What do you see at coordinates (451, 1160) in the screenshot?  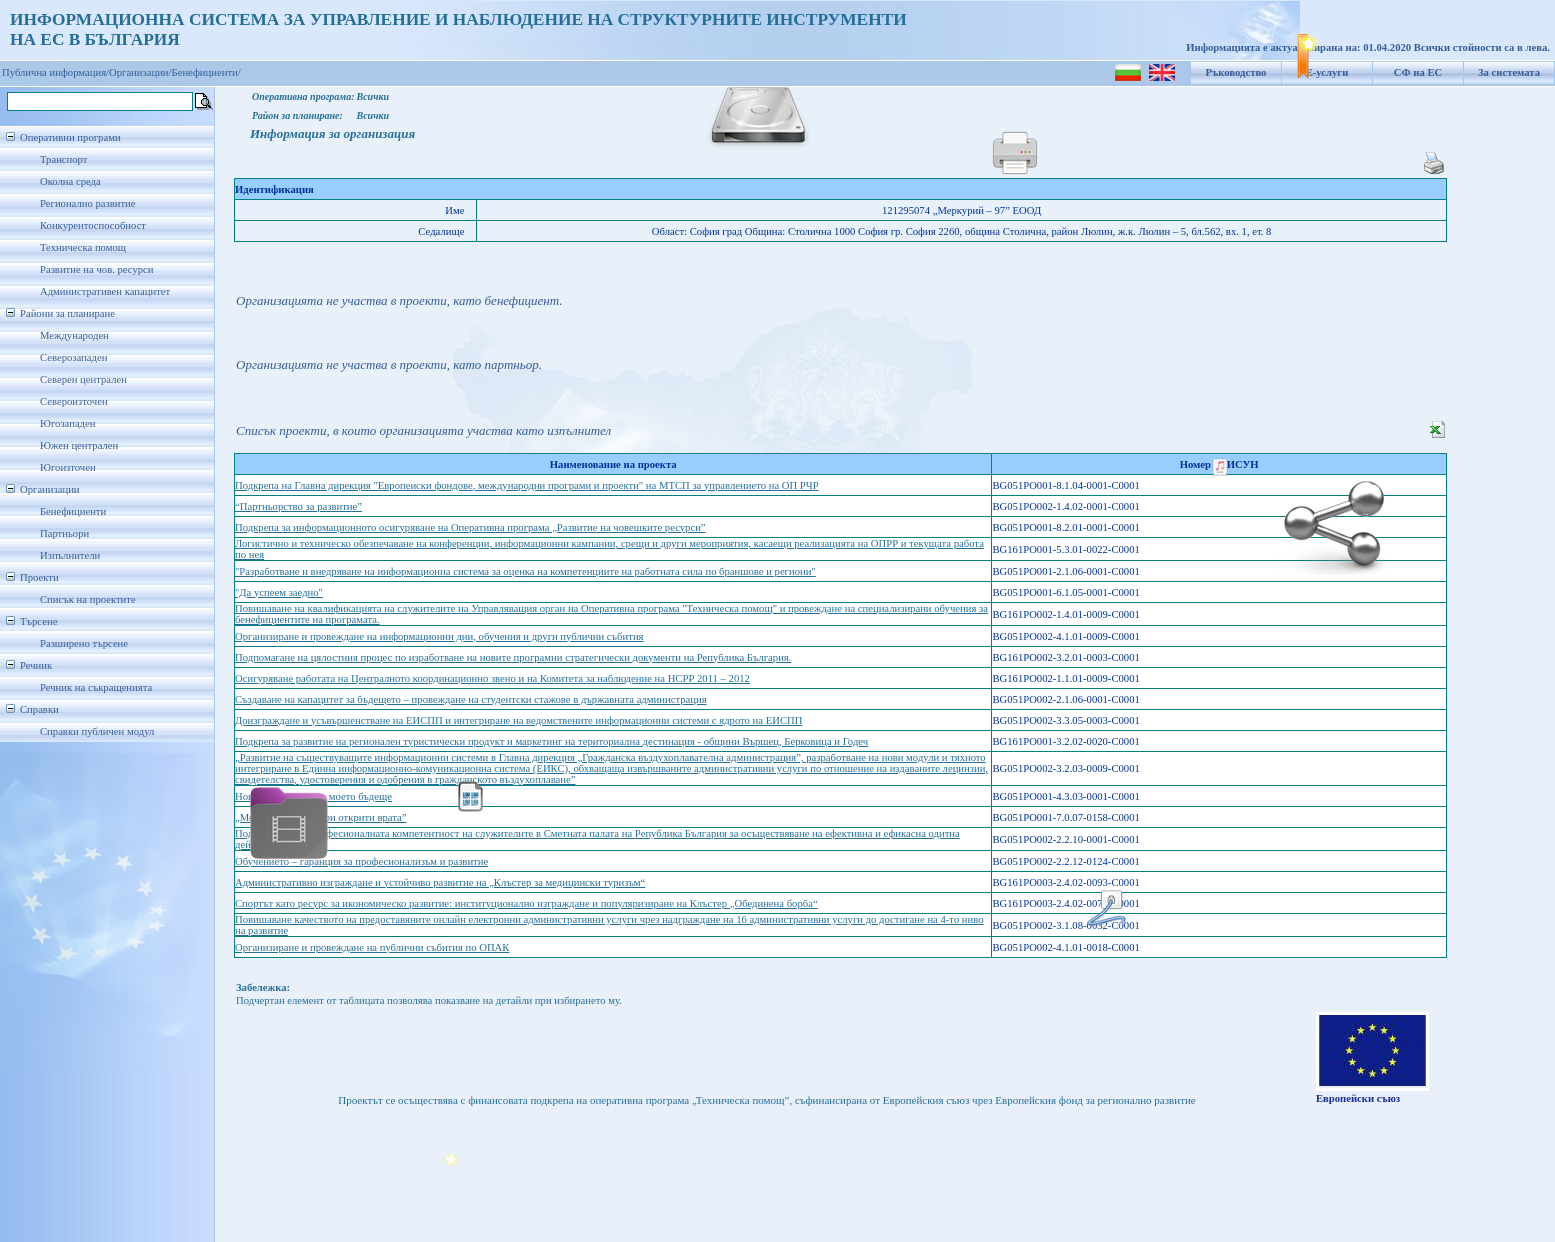 I see `indicates a new or recently added item` at bounding box center [451, 1160].